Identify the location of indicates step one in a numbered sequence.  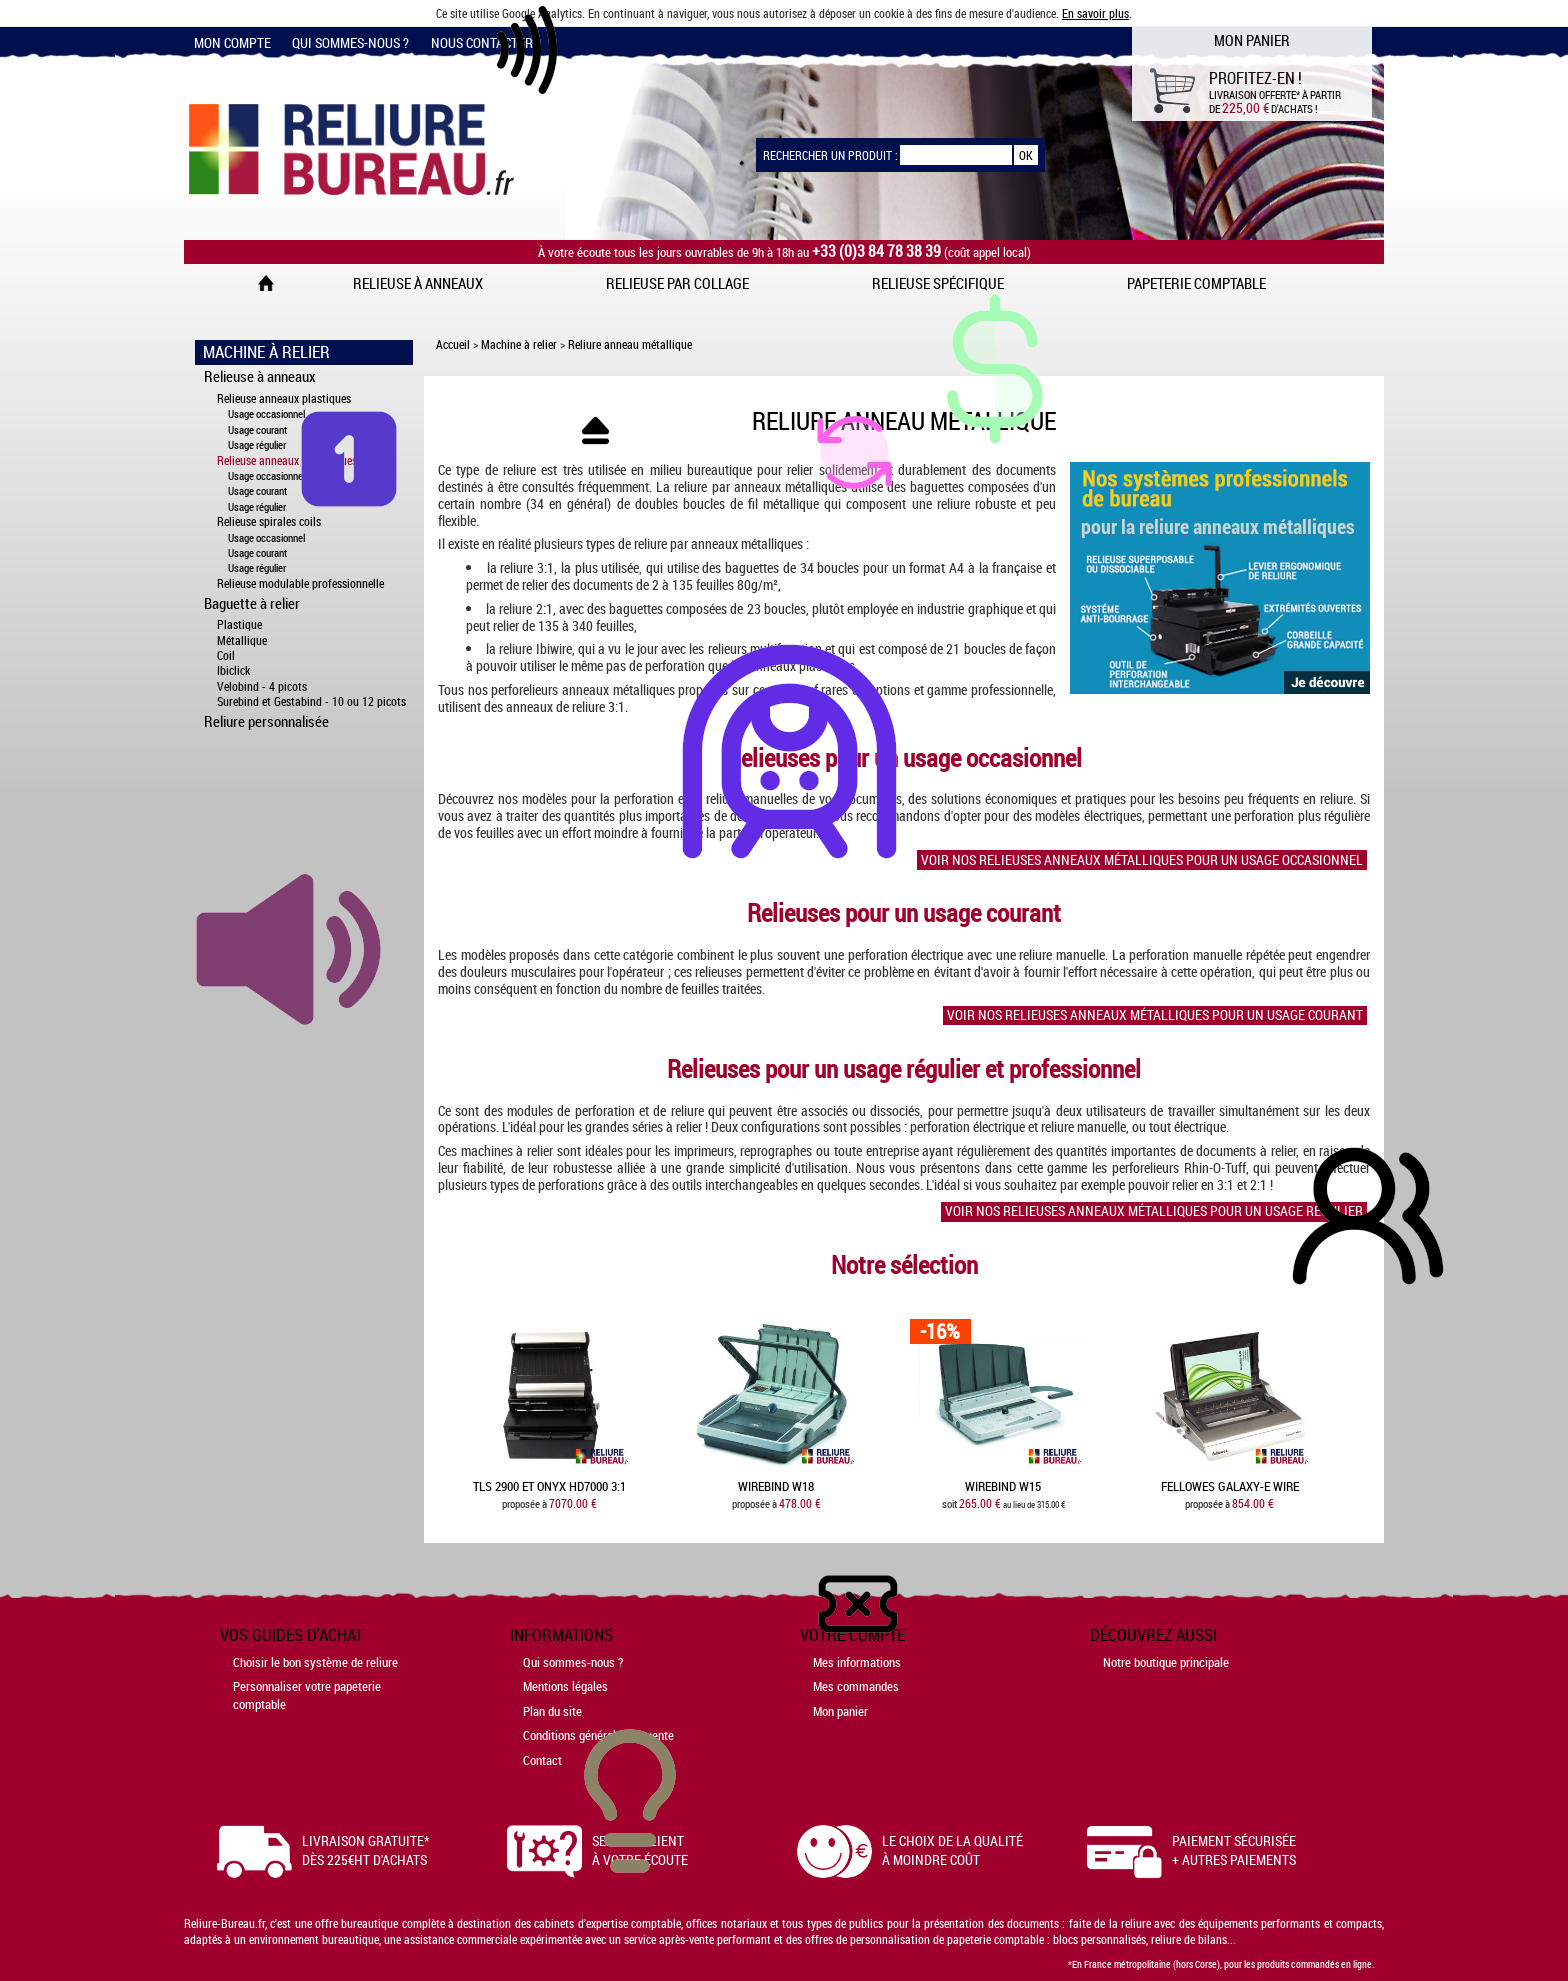
(349, 459).